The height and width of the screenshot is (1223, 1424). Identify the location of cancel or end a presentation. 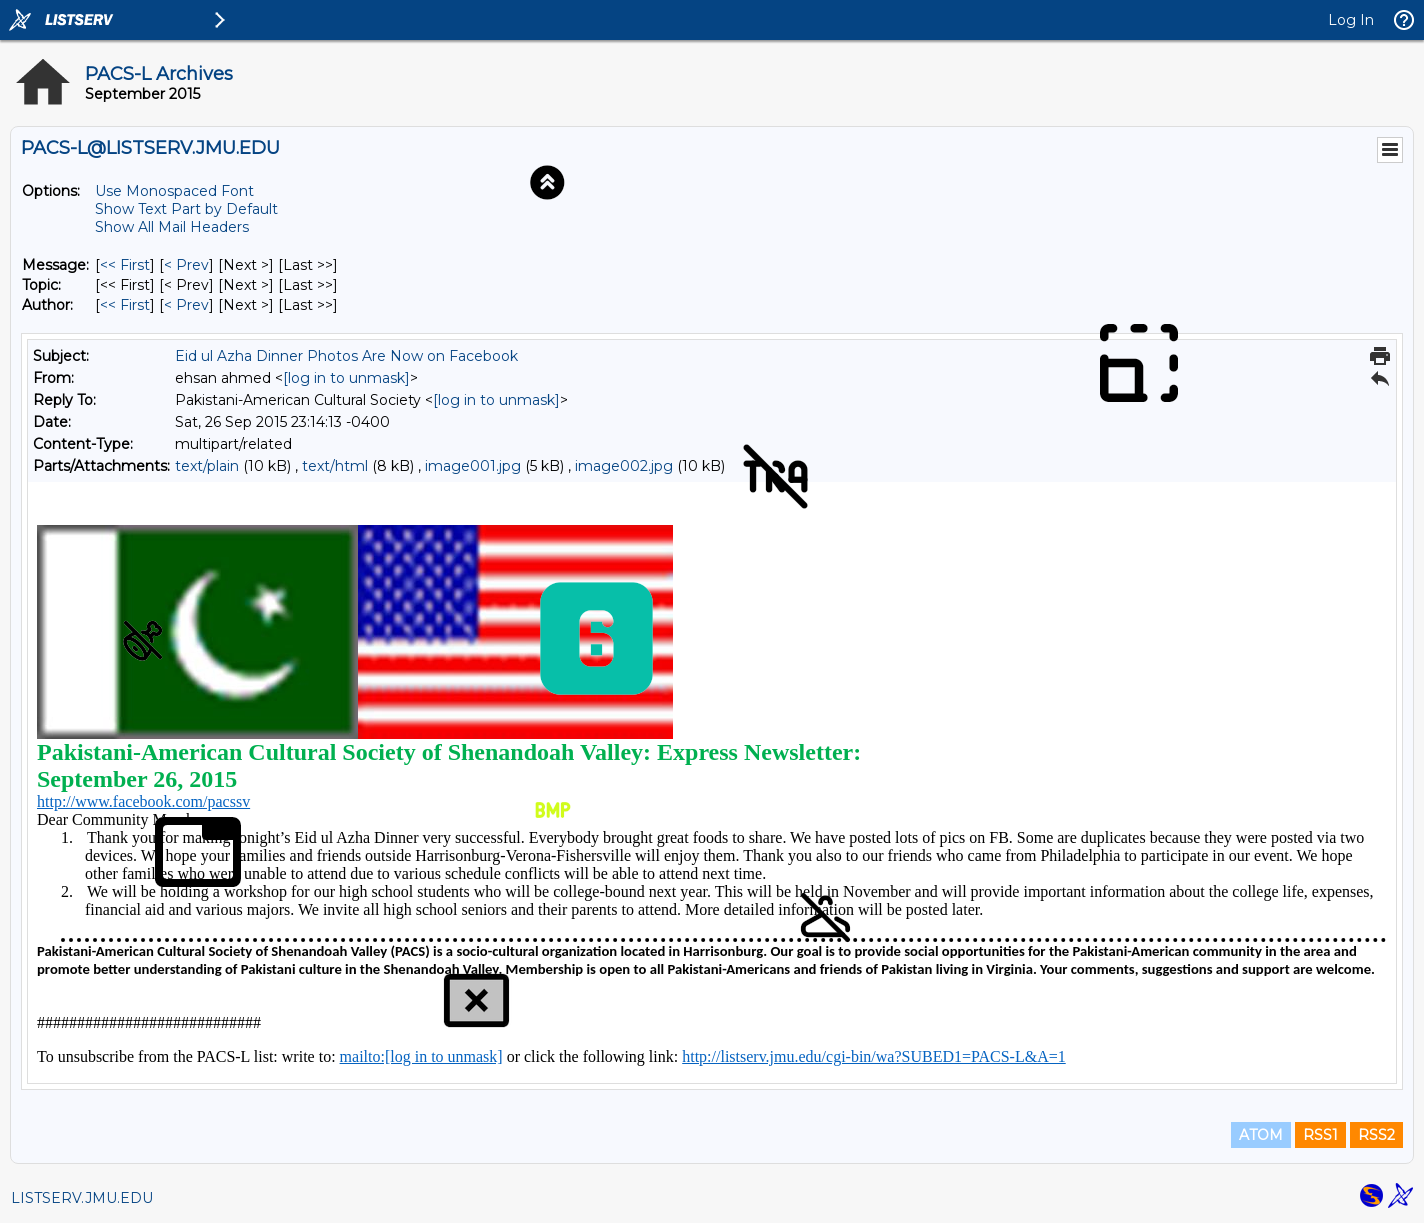
(476, 1000).